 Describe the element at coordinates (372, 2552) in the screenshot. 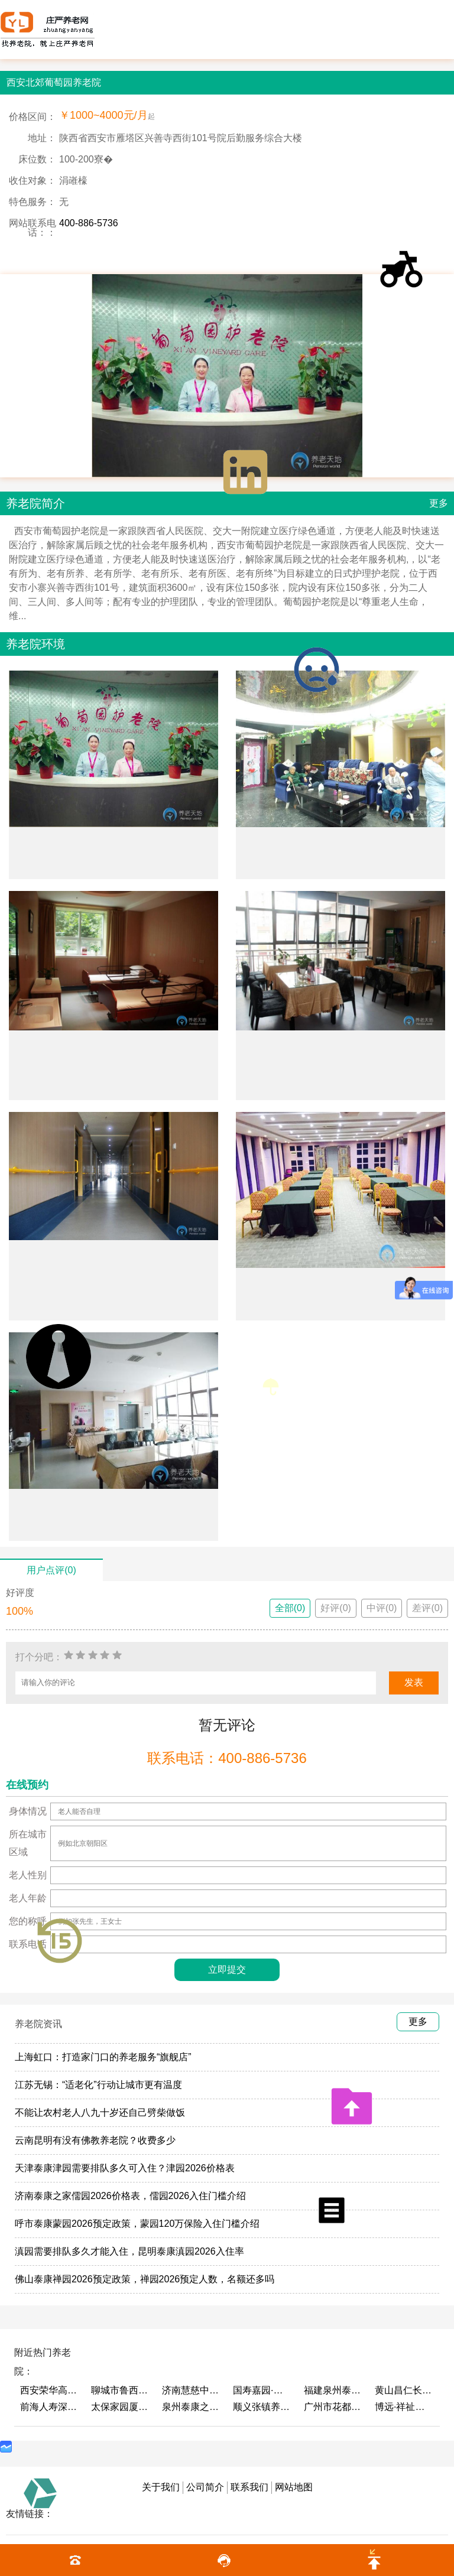

I see `navigate back and down` at that location.